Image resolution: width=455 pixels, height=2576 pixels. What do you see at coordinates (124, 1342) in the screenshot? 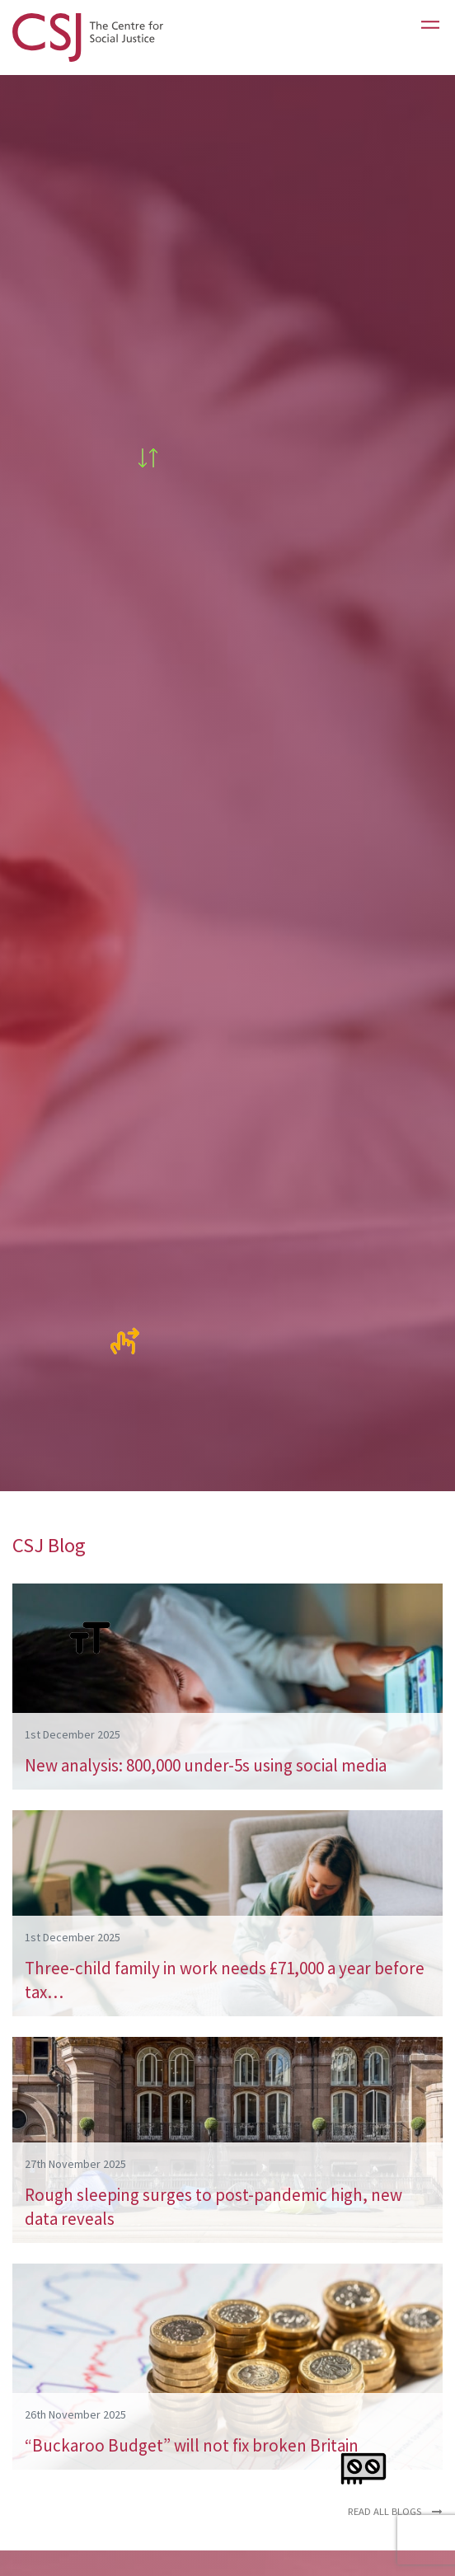
I see `swipe right to continue or proceed` at bounding box center [124, 1342].